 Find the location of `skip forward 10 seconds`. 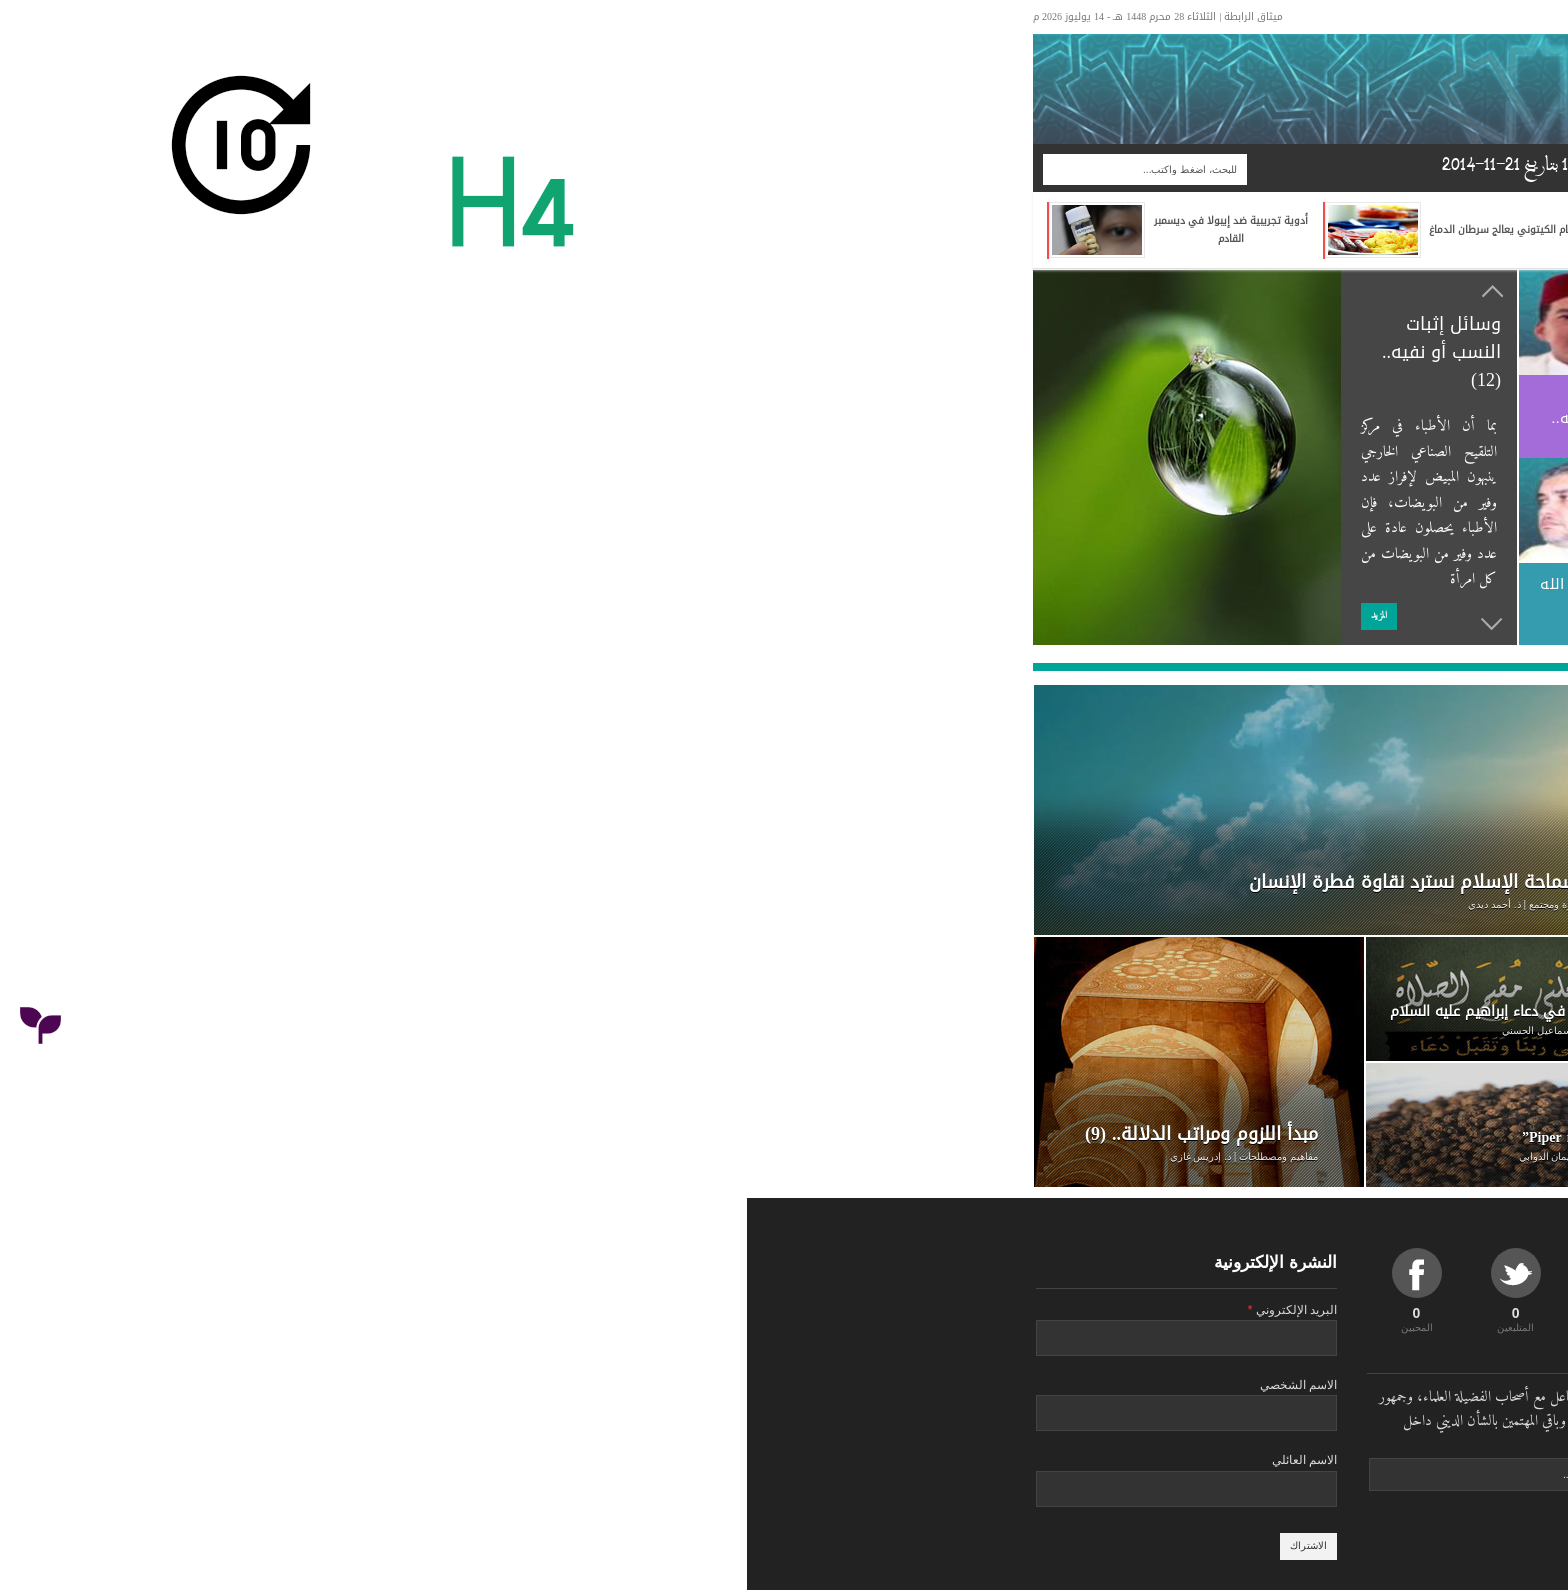

skip forward 10 seconds is located at coordinates (241, 145).